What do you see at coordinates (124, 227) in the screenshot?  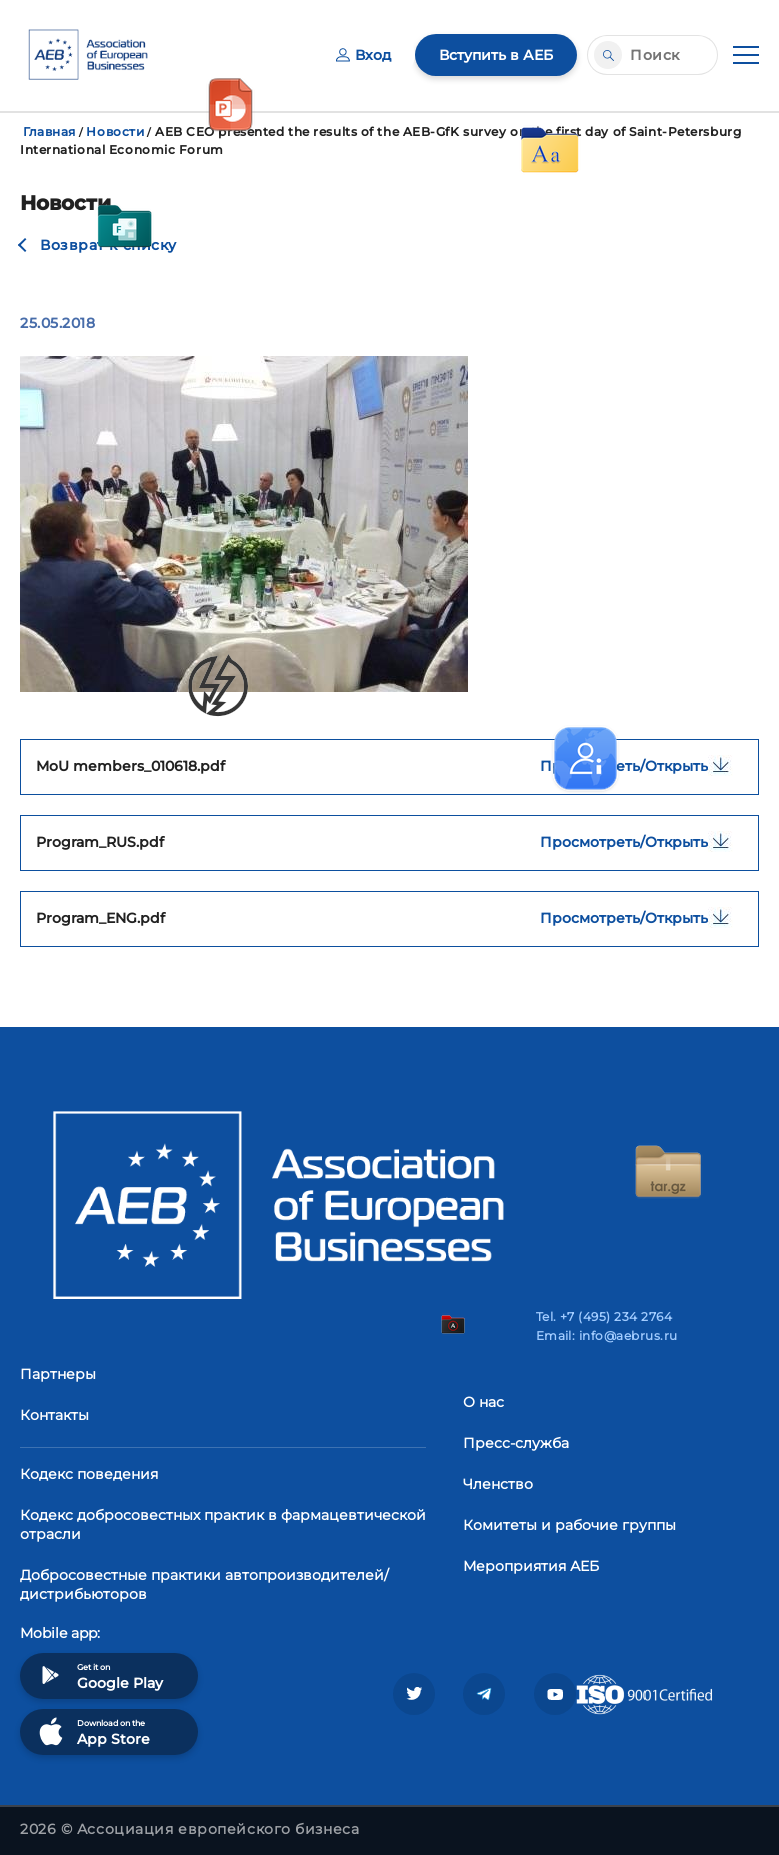 I see `open folder containing Microsoft Forms files` at bounding box center [124, 227].